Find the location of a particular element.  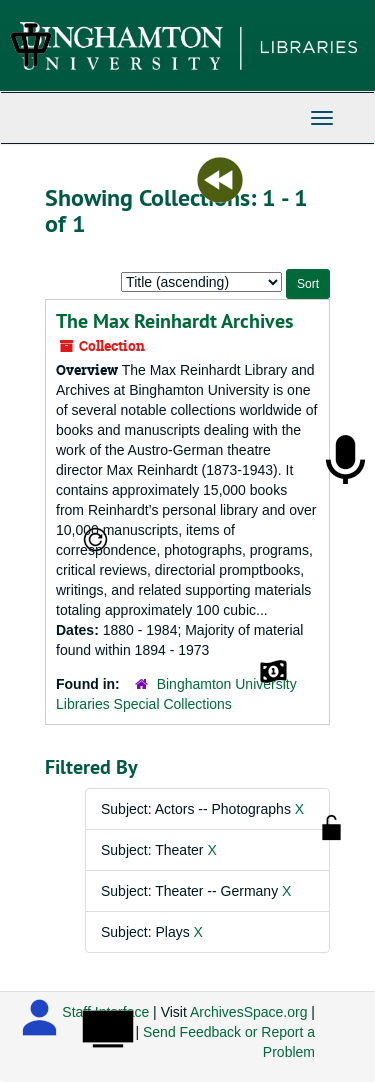

view payment or transaction details is located at coordinates (273, 671).